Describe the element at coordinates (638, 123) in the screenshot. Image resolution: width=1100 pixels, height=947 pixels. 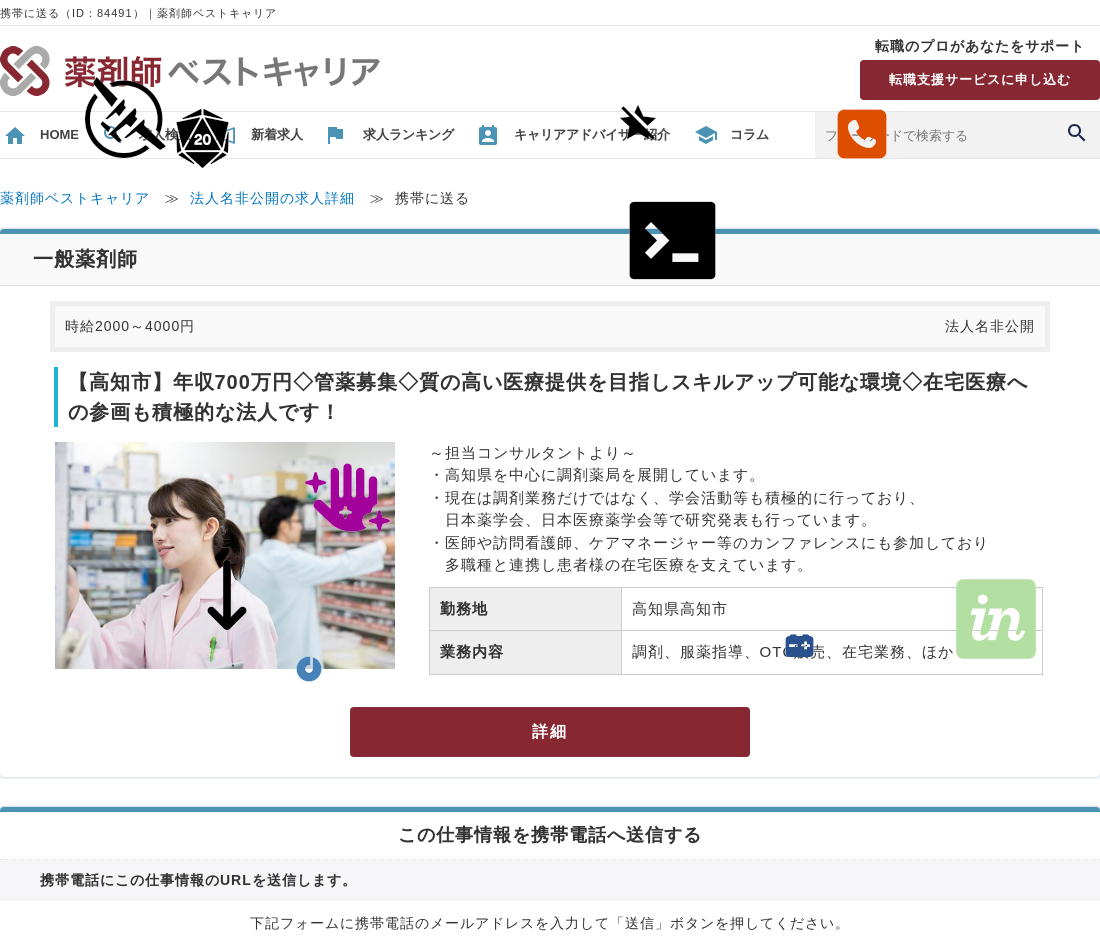
I see `disable or turn off favorites` at that location.